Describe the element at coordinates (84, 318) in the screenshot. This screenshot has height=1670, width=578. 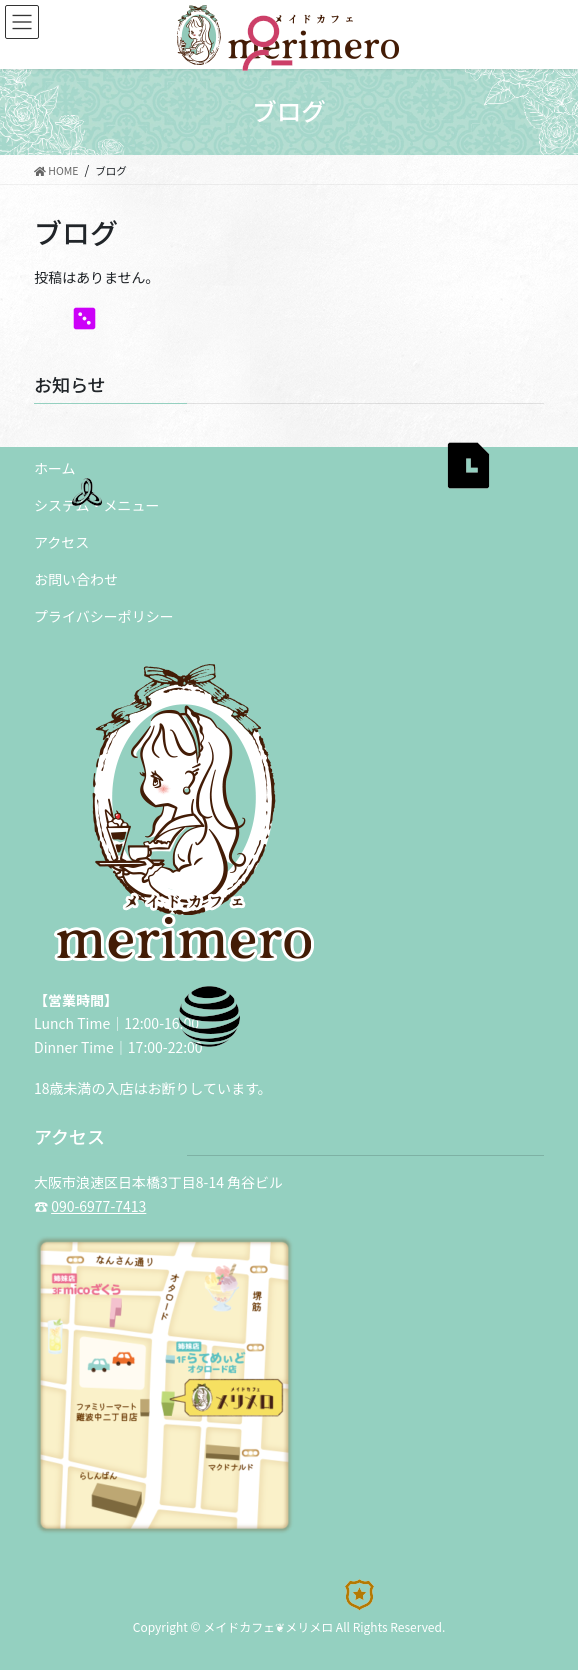
I see `roll dice or generate random result` at that location.